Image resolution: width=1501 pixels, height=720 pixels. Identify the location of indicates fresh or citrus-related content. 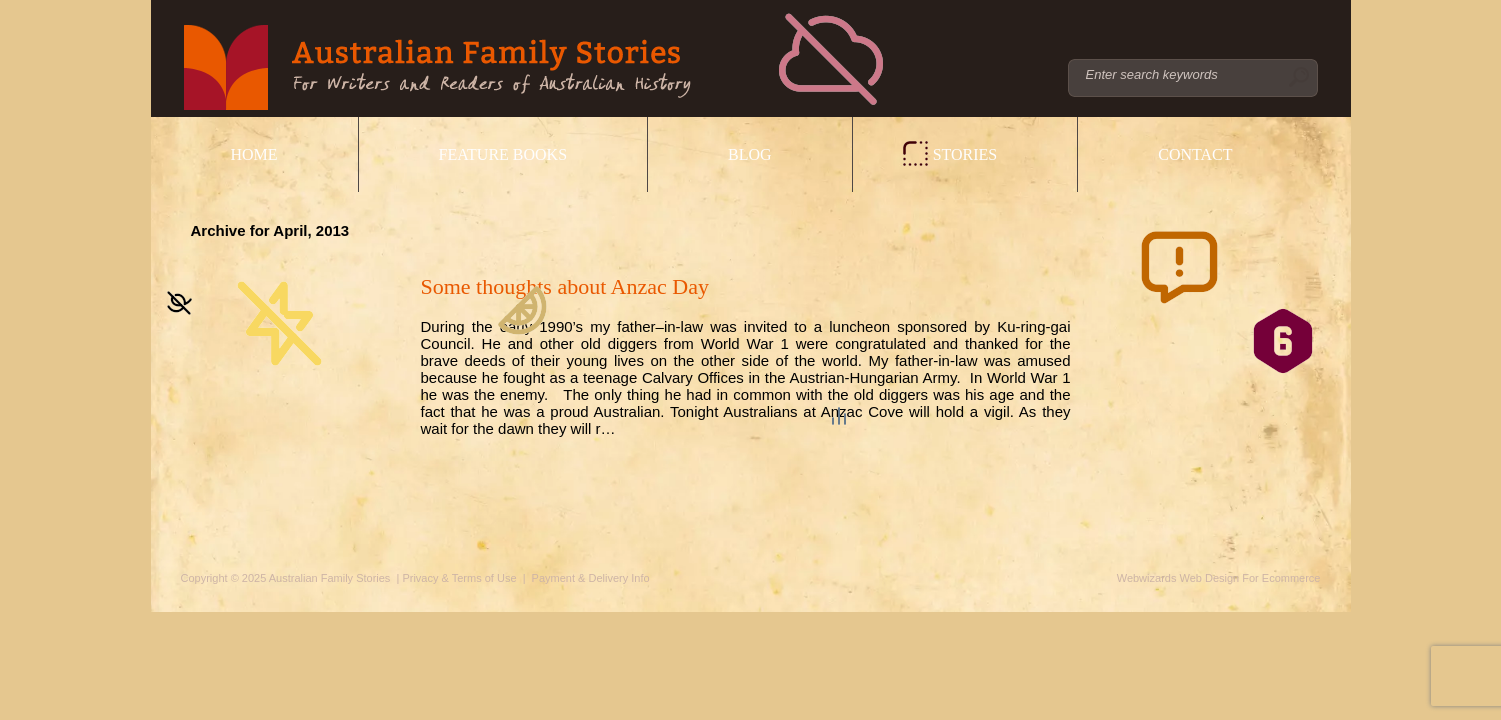
(522, 310).